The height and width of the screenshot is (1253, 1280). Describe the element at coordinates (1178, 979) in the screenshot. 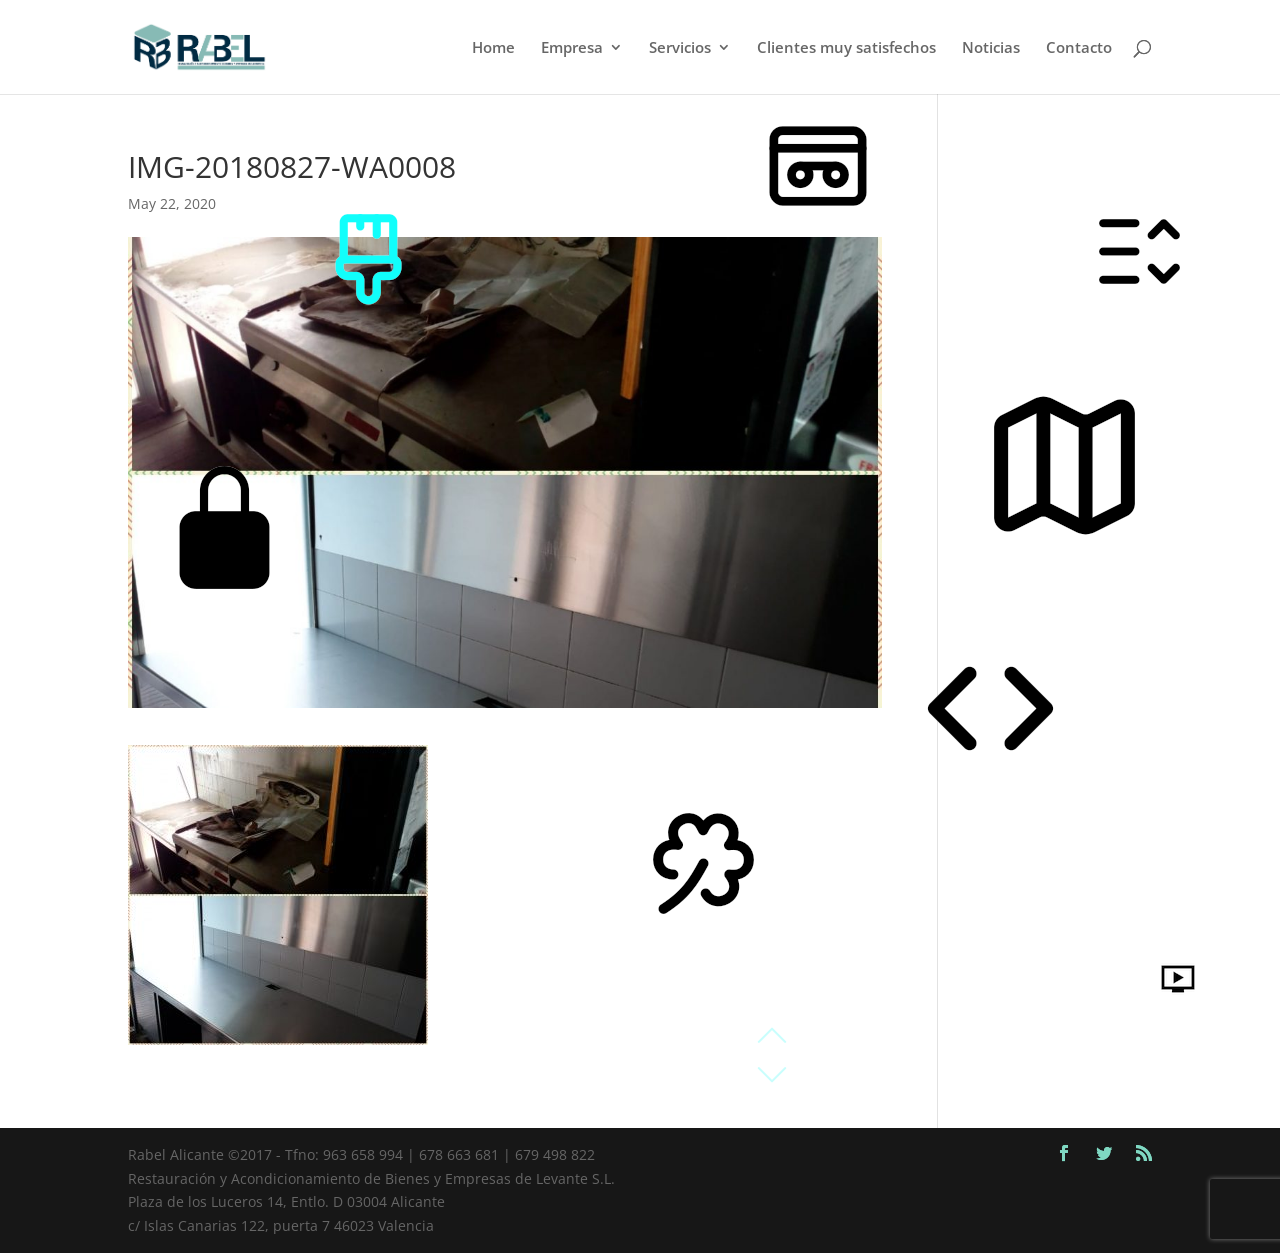

I see `play on-demand video content` at that location.